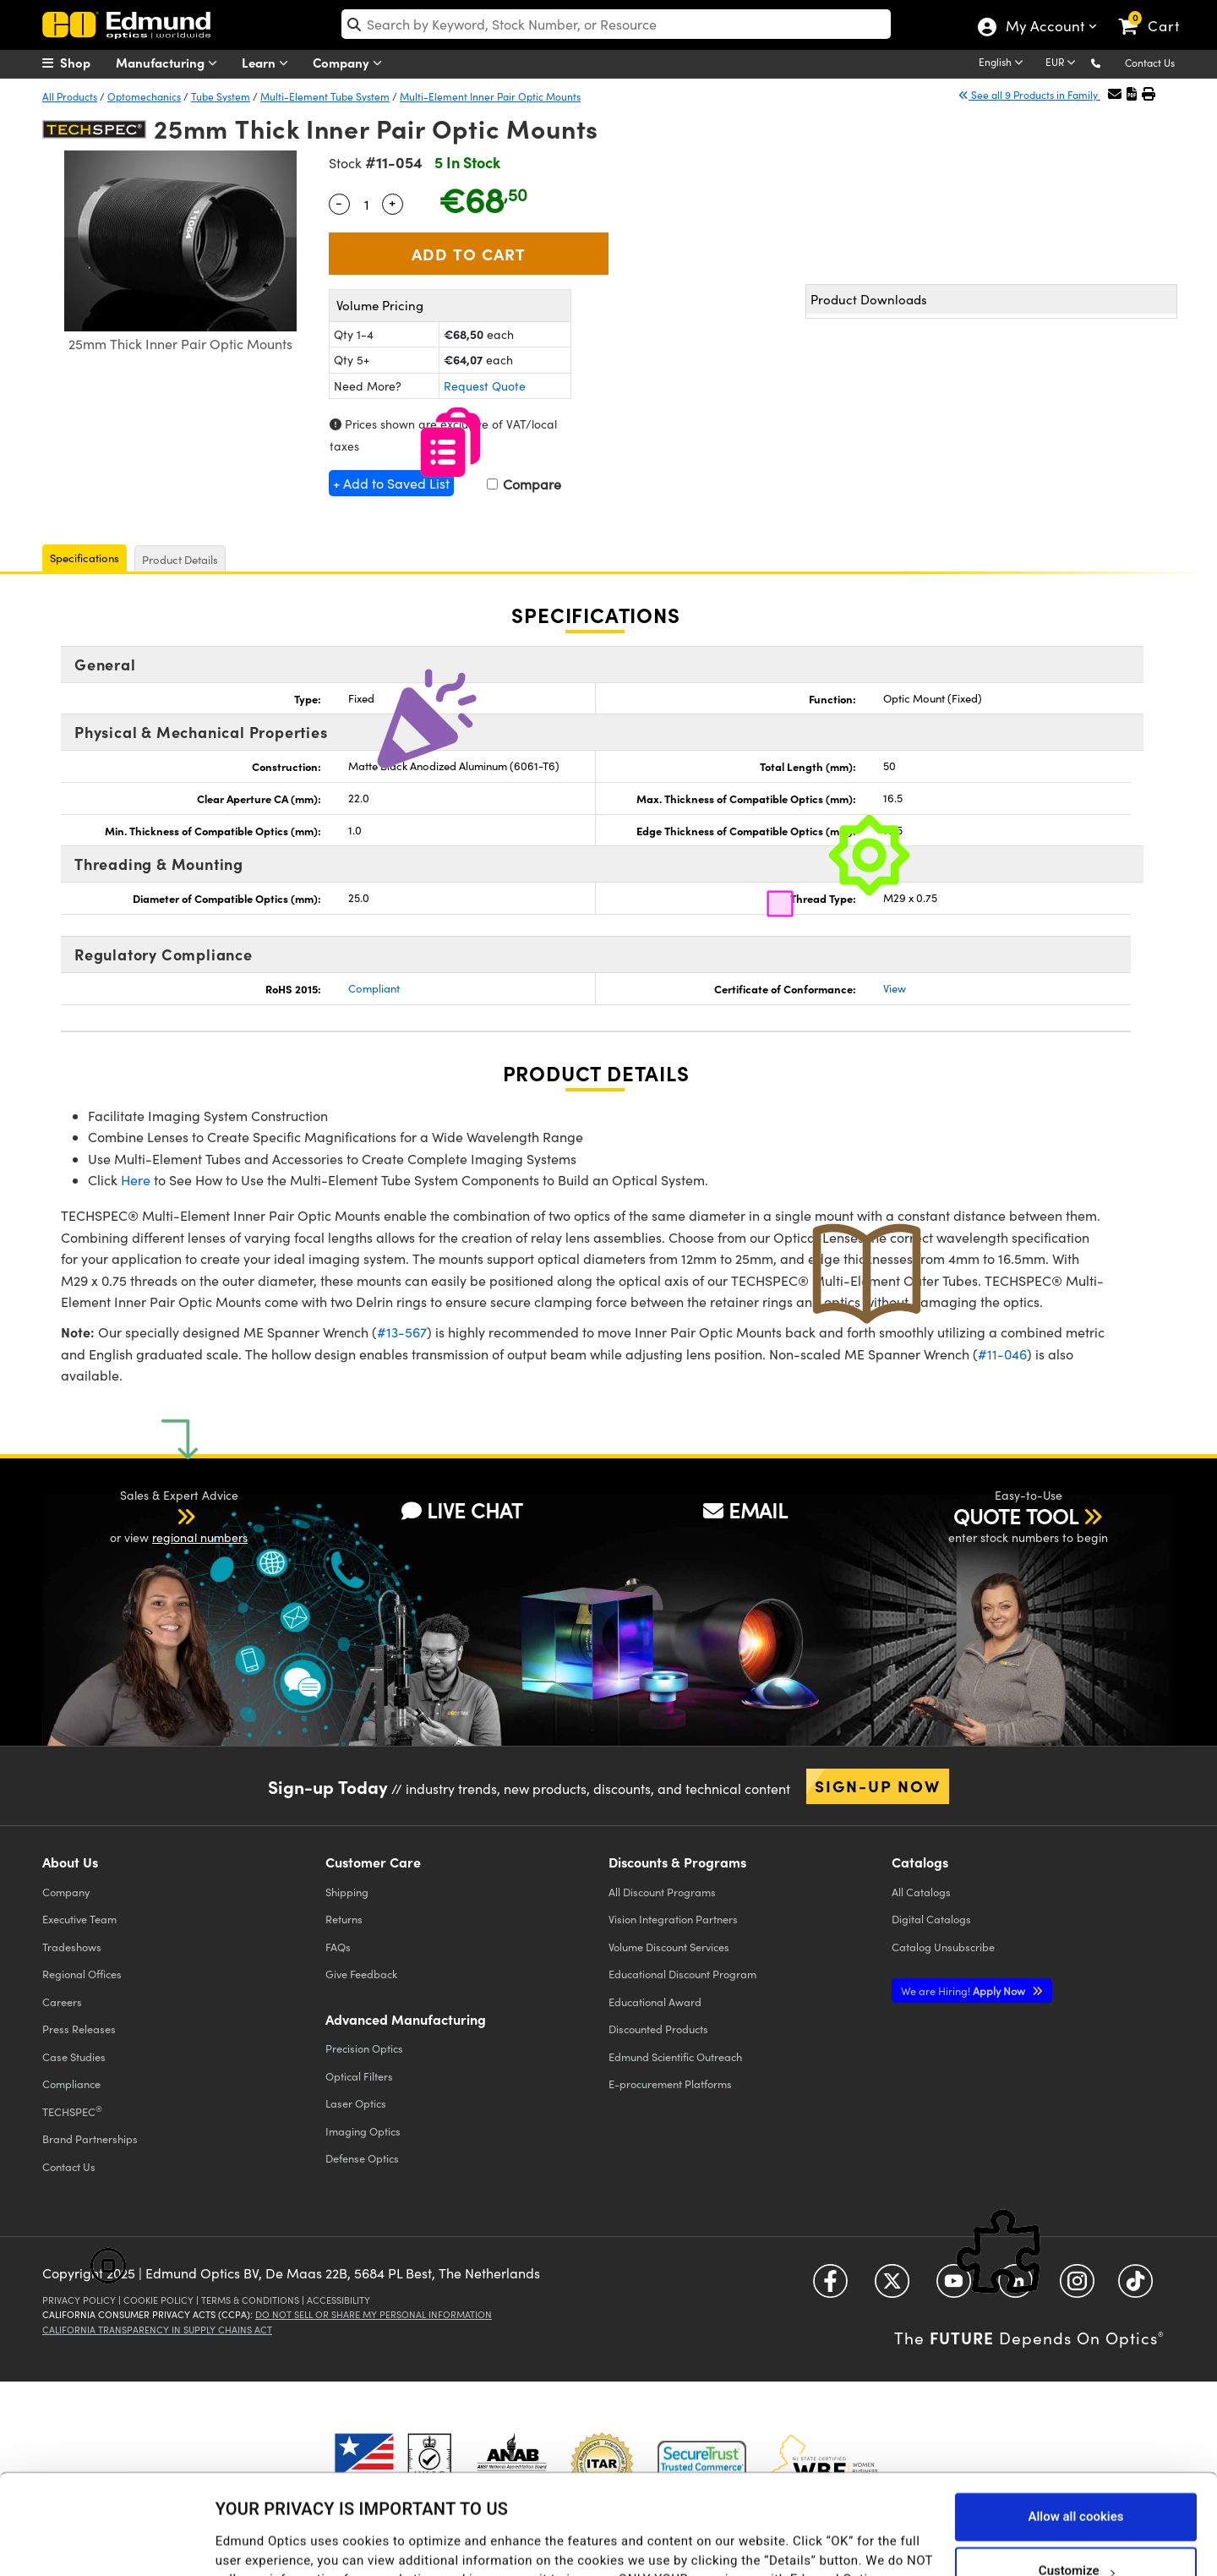  Describe the element at coordinates (869, 855) in the screenshot. I see `adjust screen brightness settings` at that location.